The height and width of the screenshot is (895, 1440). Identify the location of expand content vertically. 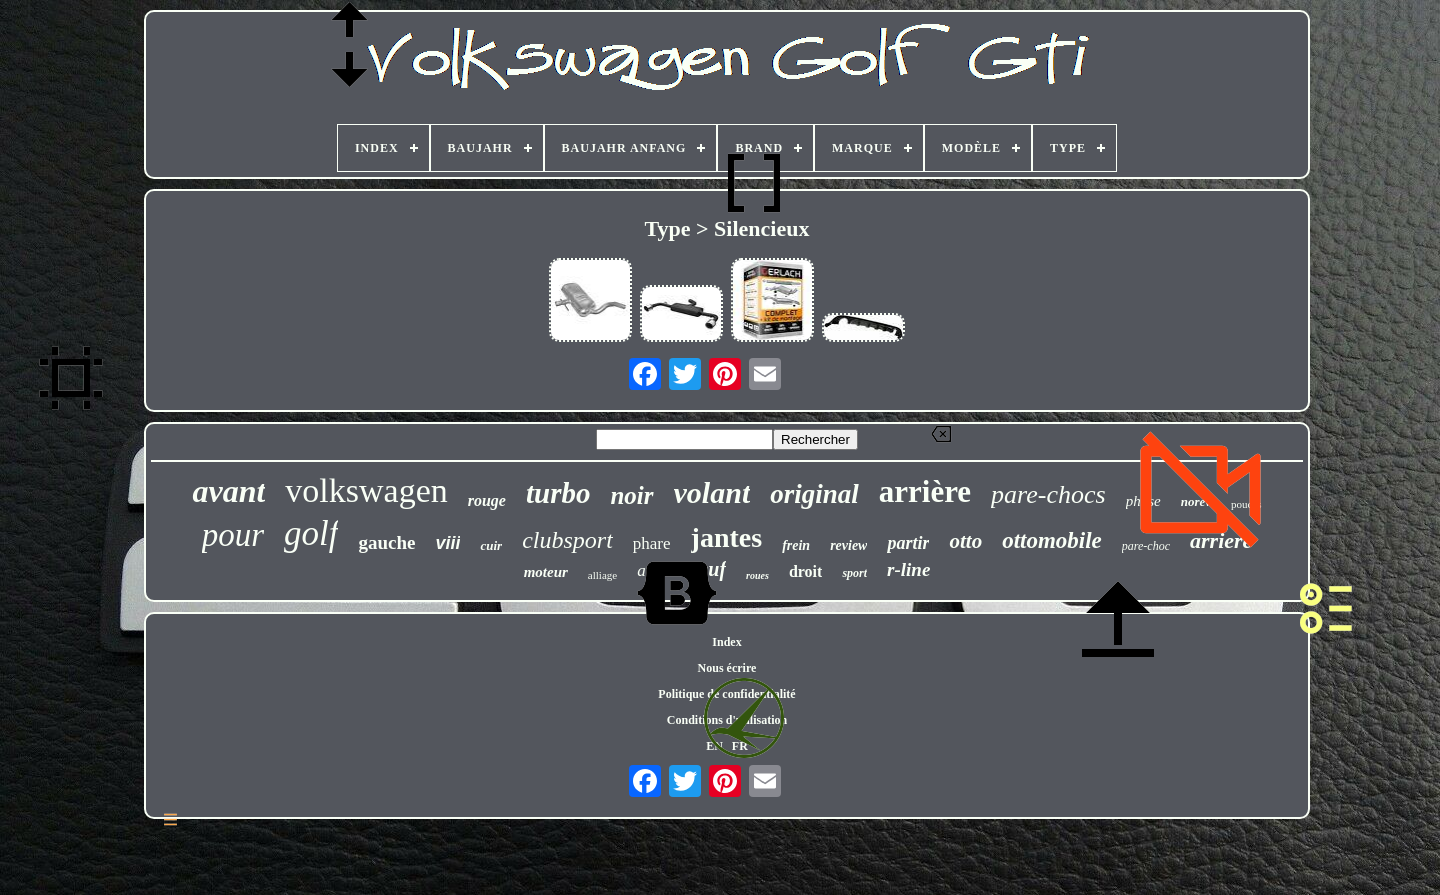
(349, 44).